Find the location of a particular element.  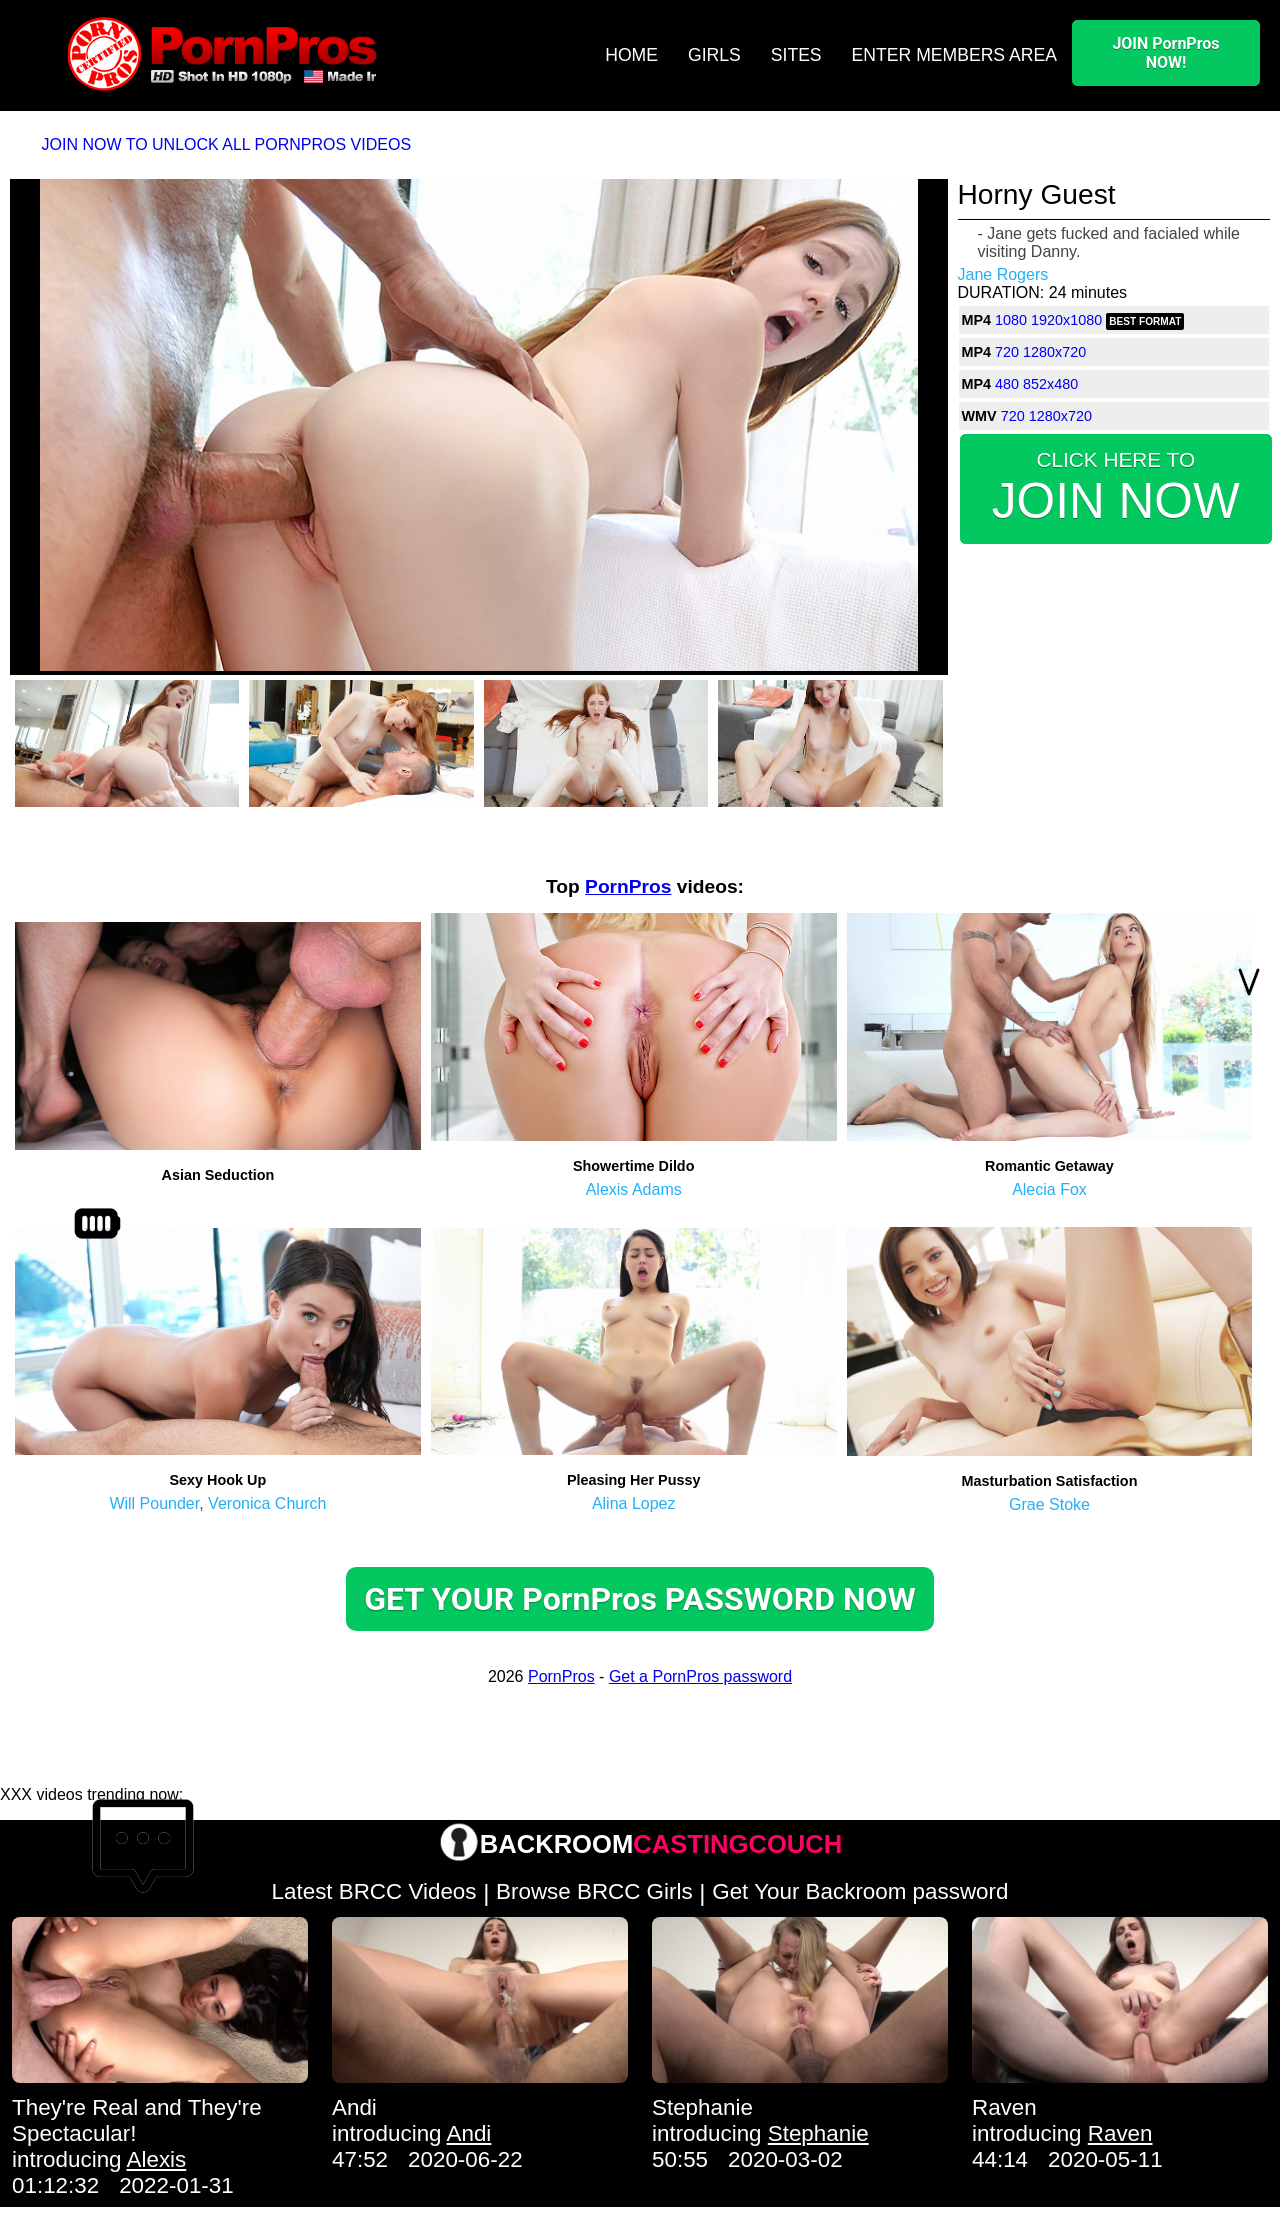

indicates items starting with the letter V is located at coordinates (1249, 982).